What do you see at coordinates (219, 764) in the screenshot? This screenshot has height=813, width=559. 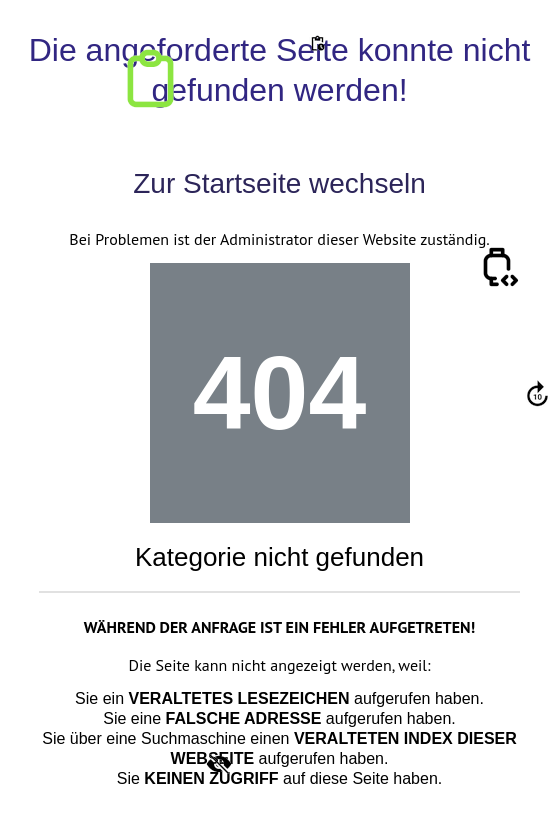 I see `hide password or sensitive content` at bounding box center [219, 764].